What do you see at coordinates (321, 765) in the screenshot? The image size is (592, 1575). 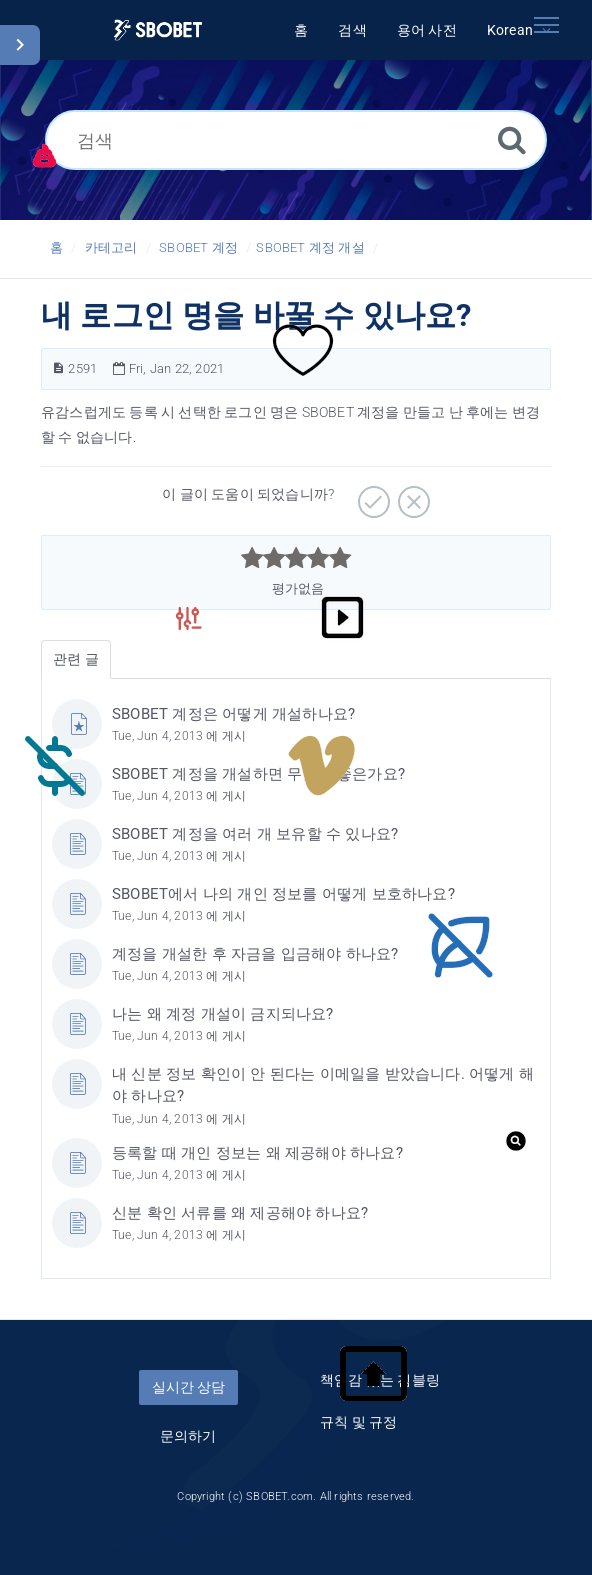 I see `open vimeo app` at bounding box center [321, 765].